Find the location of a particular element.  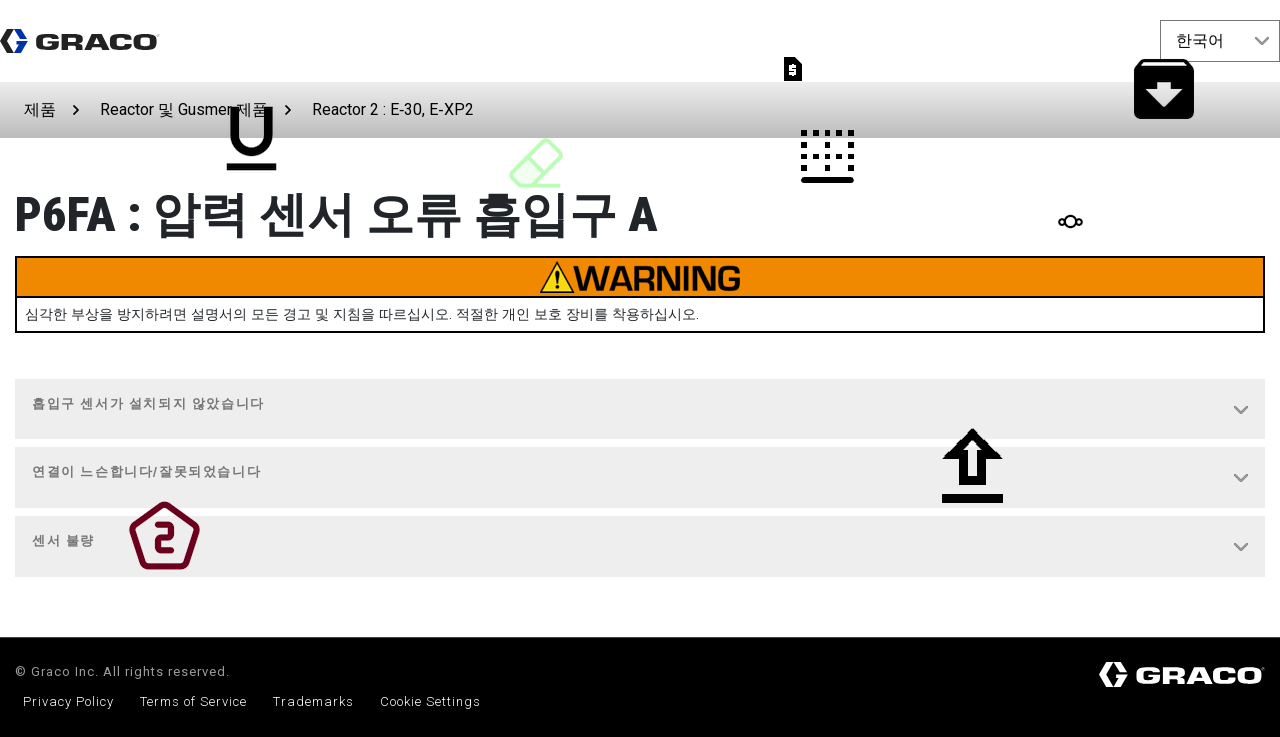

erase or clear content is located at coordinates (536, 163).